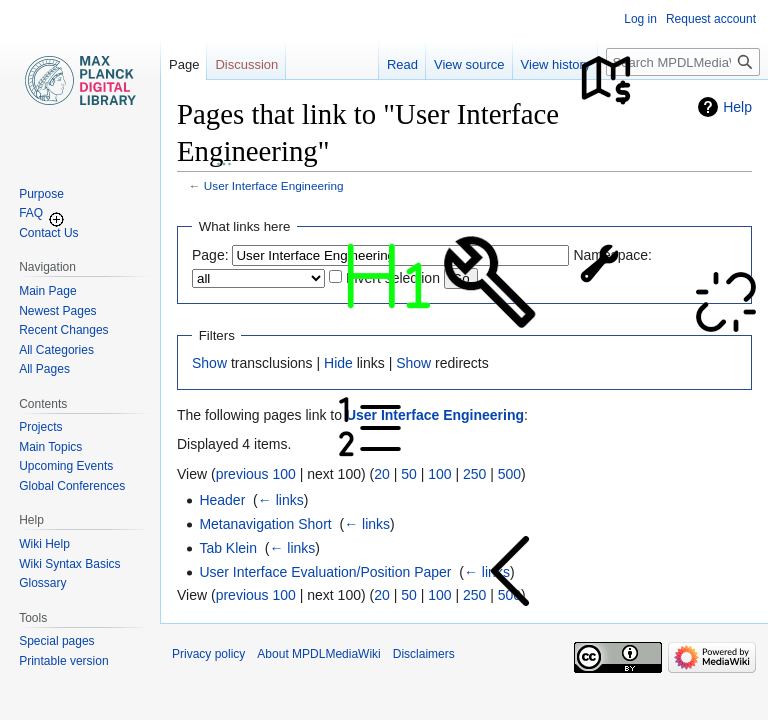  Describe the element at coordinates (726, 302) in the screenshot. I see `unlink or disconnect a shared resource` at that location.